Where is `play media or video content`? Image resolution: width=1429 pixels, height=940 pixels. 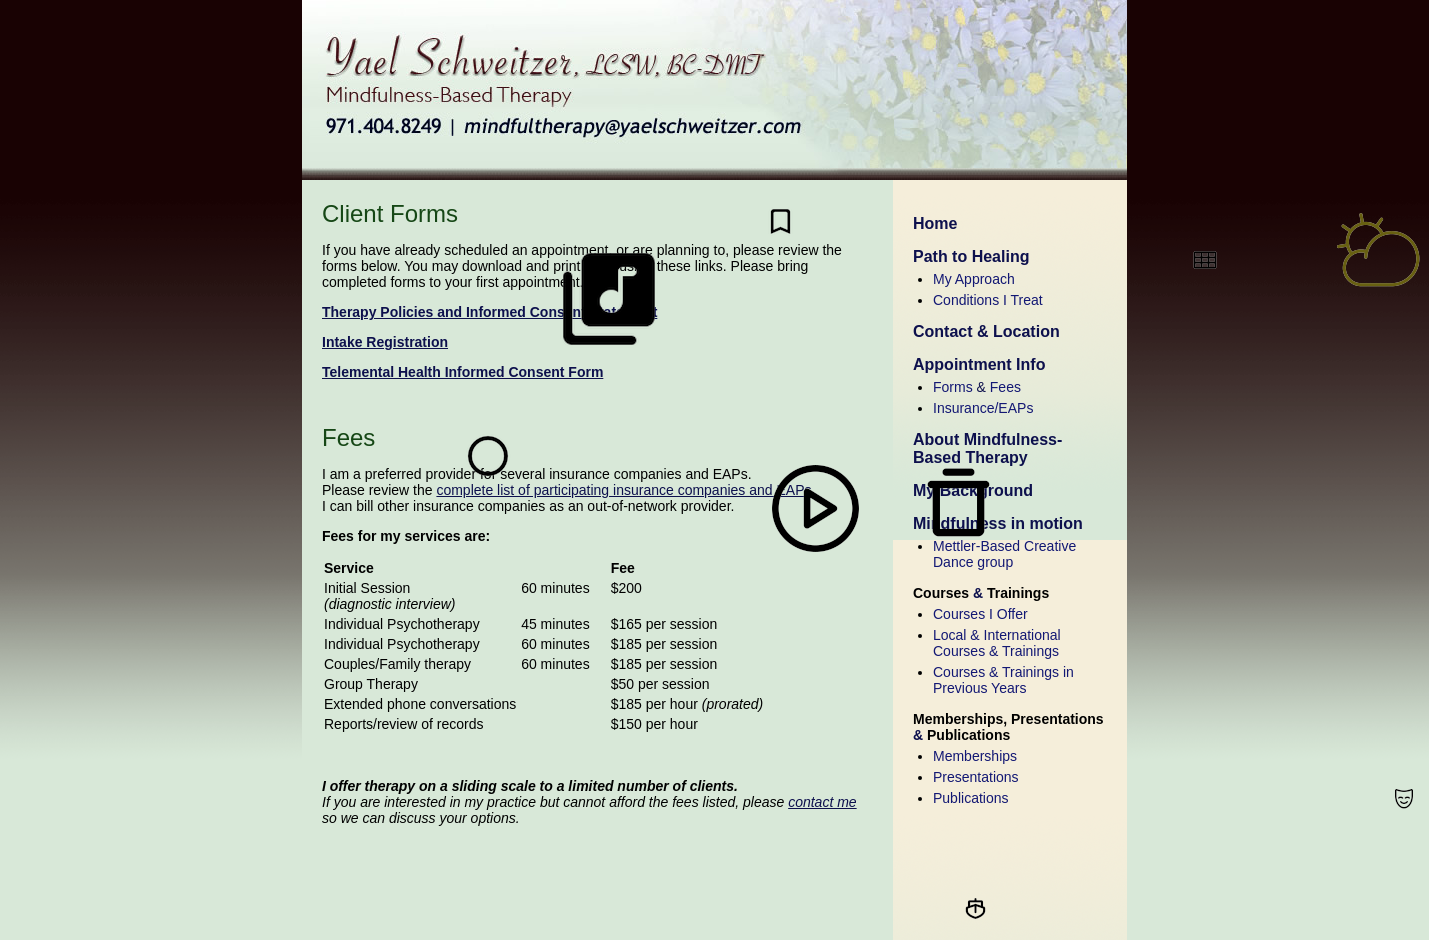
play media or video content is located at coordinates (815, 508).